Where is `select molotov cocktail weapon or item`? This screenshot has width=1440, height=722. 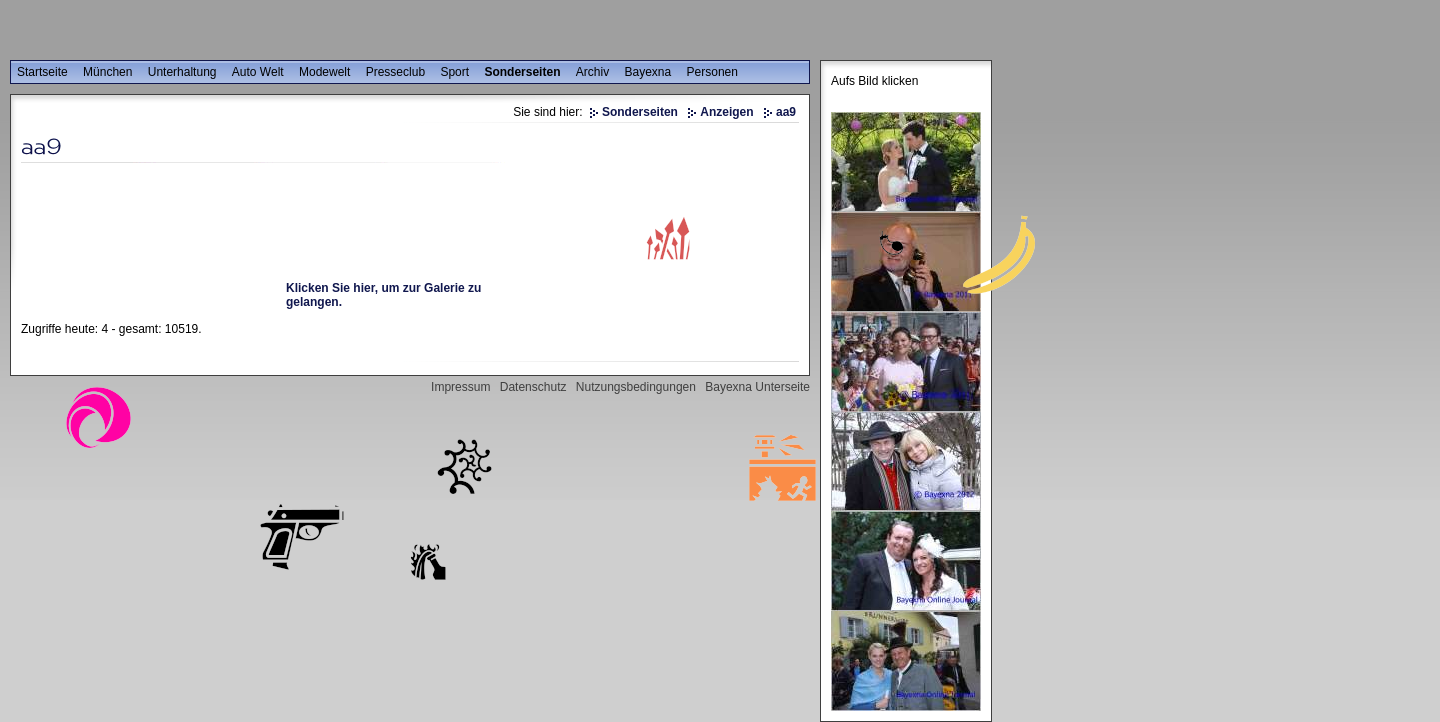 select molotov cocktail weapon or item is located at coordinates (428, 562).